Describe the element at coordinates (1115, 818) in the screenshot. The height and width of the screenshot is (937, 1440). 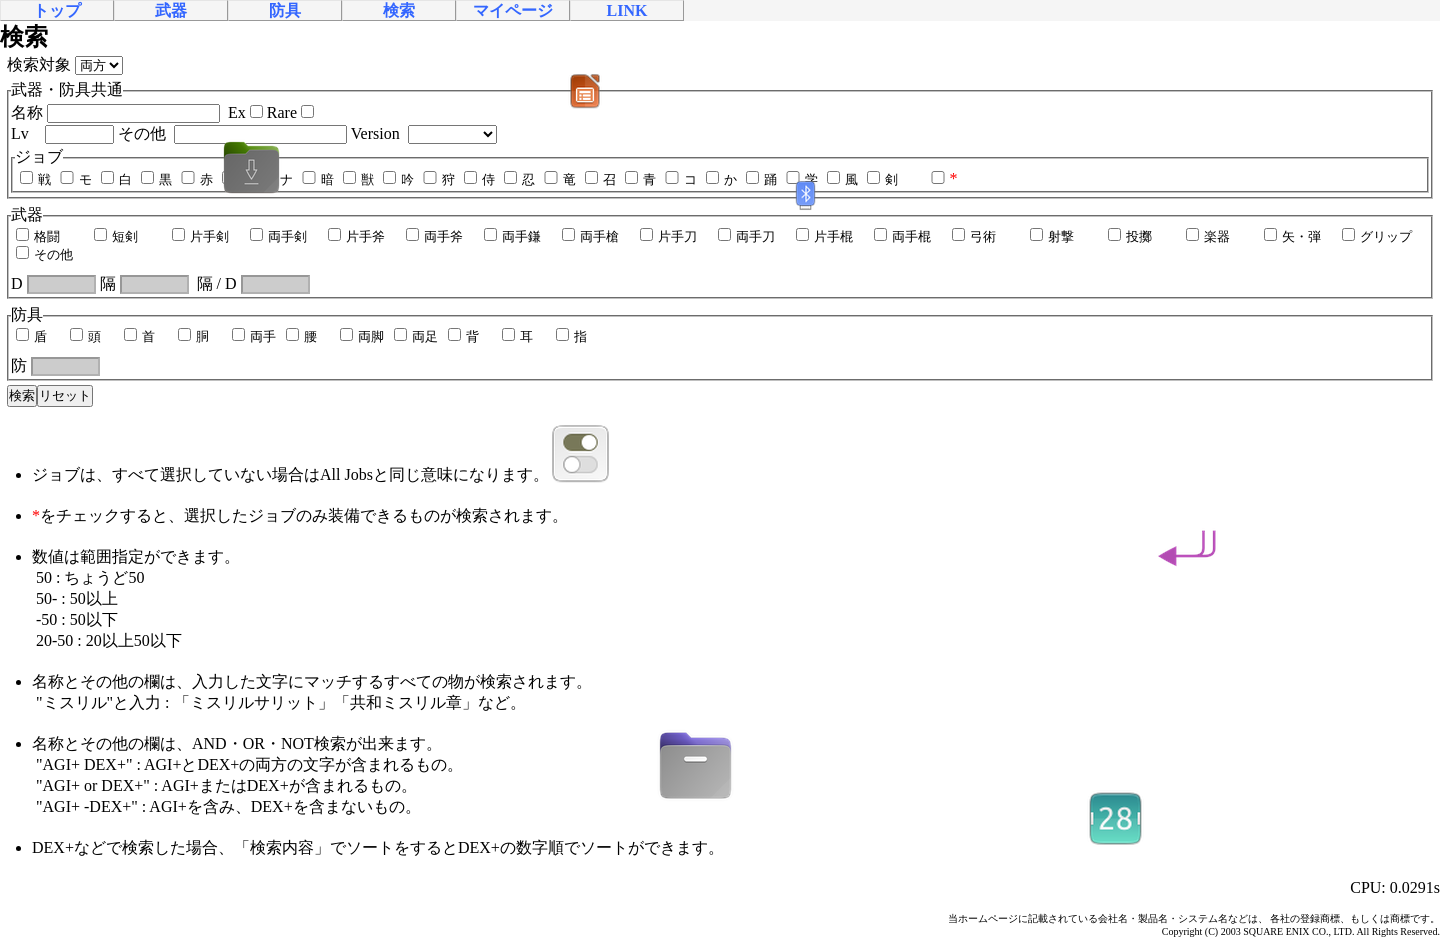
I see `open the calendar app` at that location.